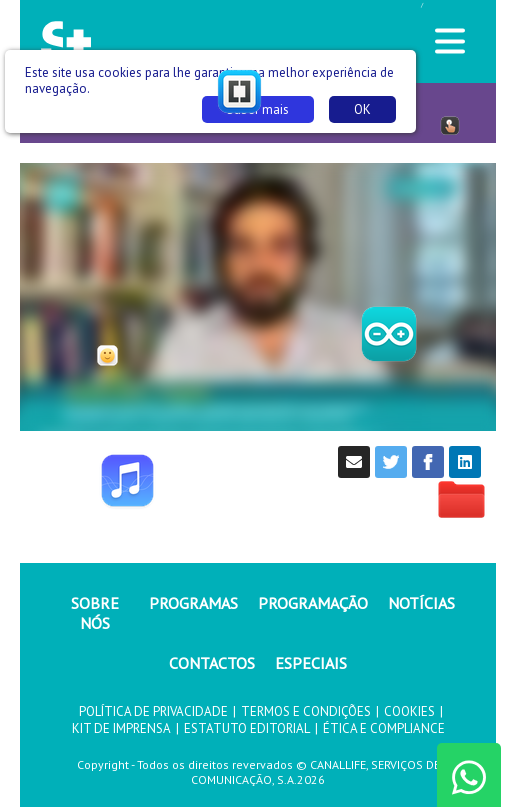  I want to click on open brackets code editor, so click(239, 91).